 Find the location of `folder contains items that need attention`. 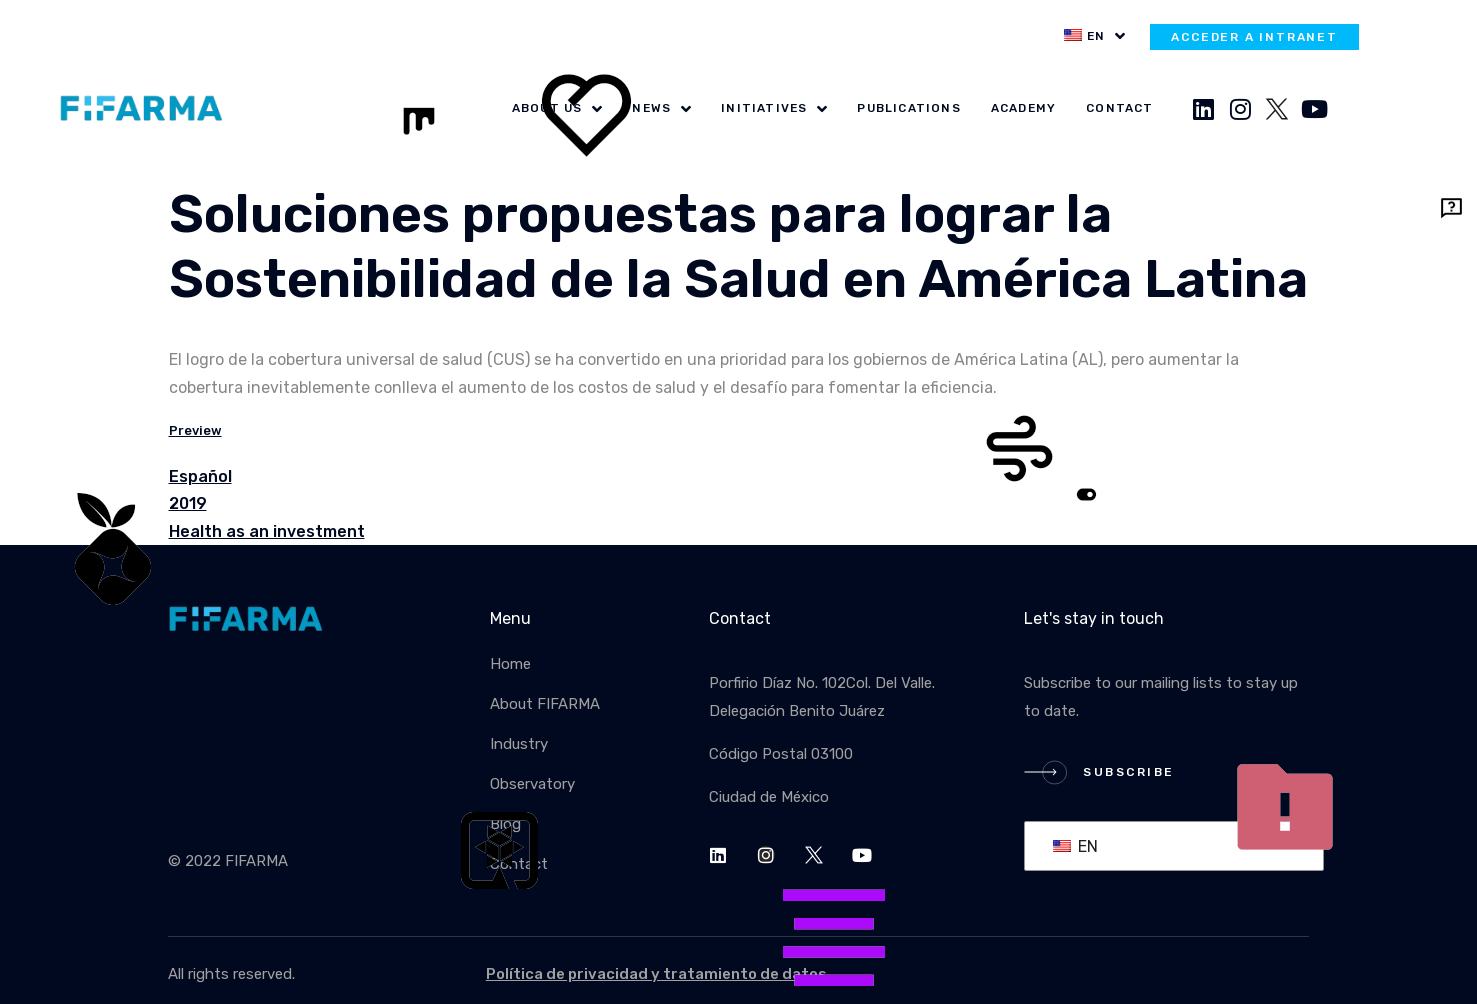

folder contains items that need attention is located at coordinates (1285, 807).